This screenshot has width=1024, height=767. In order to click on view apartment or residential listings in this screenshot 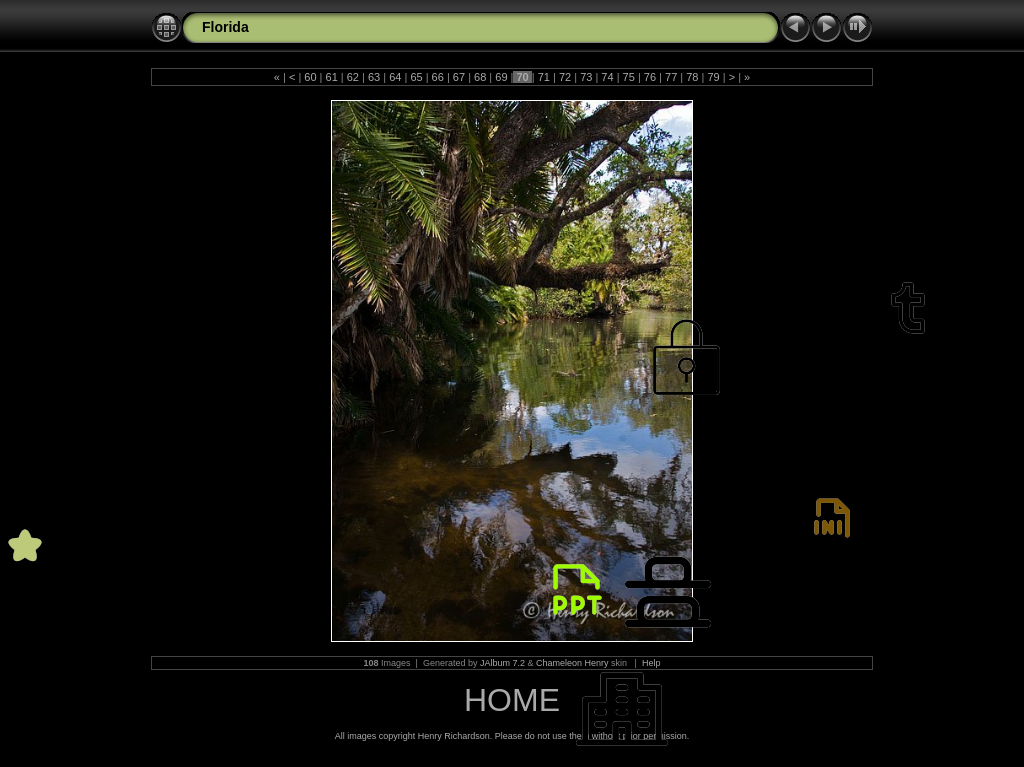, I will do `click(622, 709)`.